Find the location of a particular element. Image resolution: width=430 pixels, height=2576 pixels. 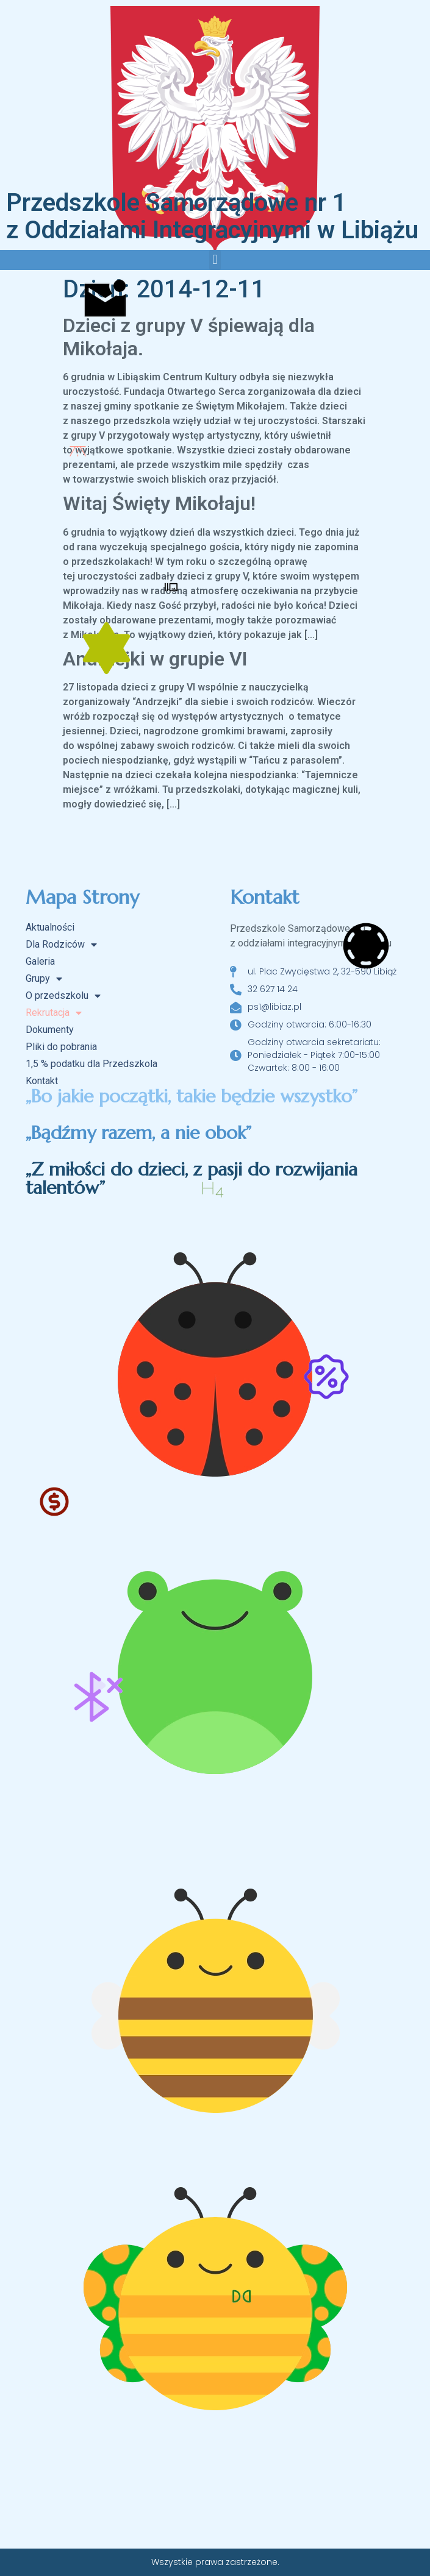

format text as heading level 4 is located at coordinates (211, 1189).